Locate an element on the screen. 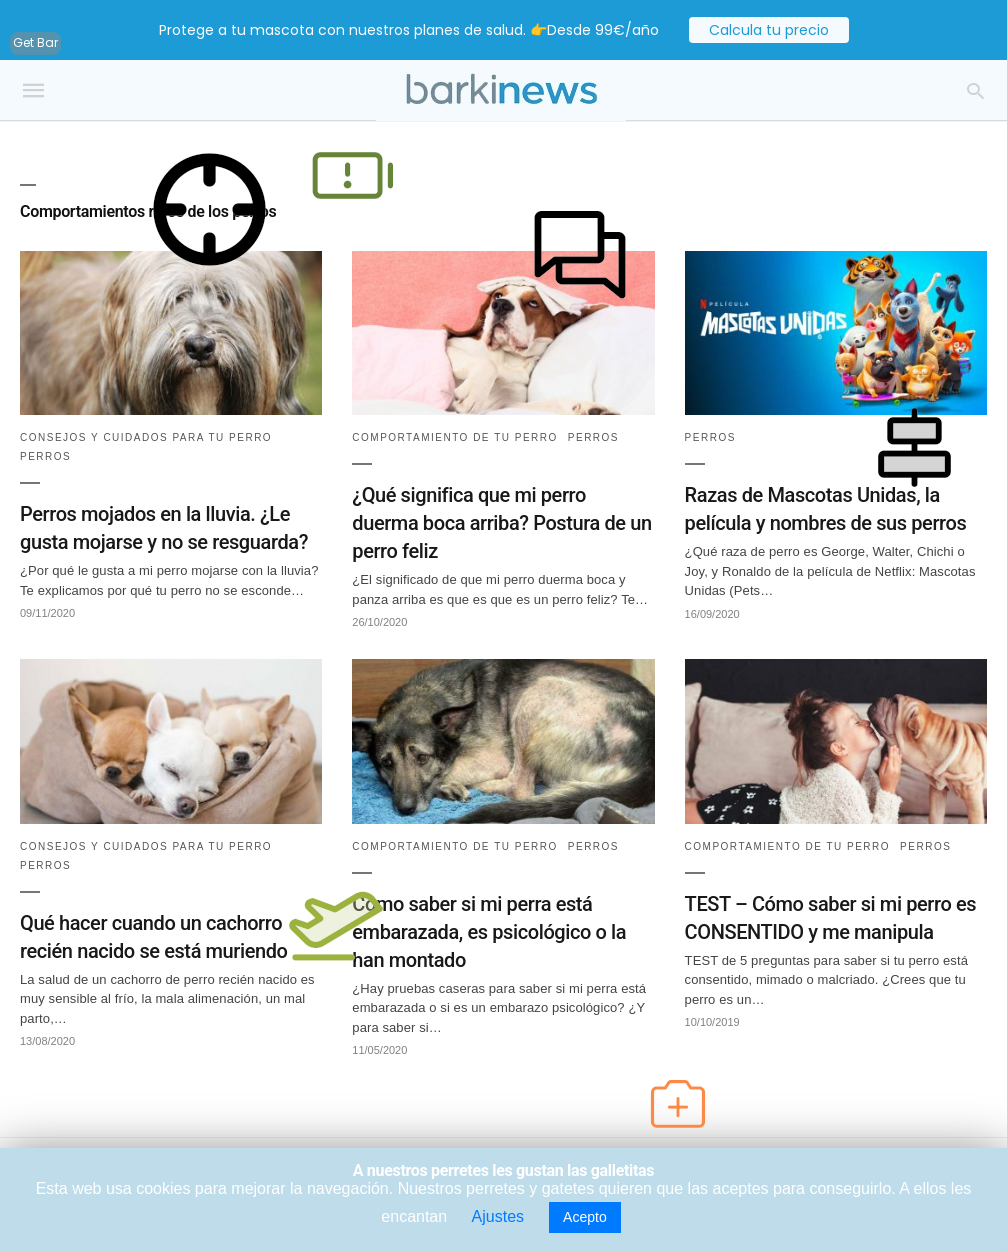 The height and width of the screenshot is (1251, 1007). flight departure or takeoff status is located at coordinates (336, 923).